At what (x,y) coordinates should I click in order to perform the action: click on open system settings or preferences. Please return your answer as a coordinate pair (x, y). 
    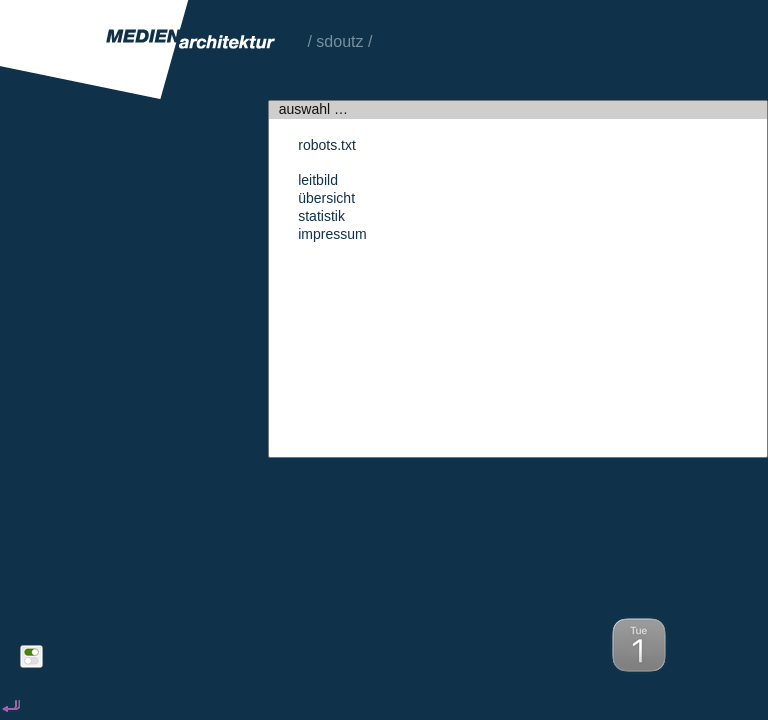
    Looking at the image, I should click on (31, 656).